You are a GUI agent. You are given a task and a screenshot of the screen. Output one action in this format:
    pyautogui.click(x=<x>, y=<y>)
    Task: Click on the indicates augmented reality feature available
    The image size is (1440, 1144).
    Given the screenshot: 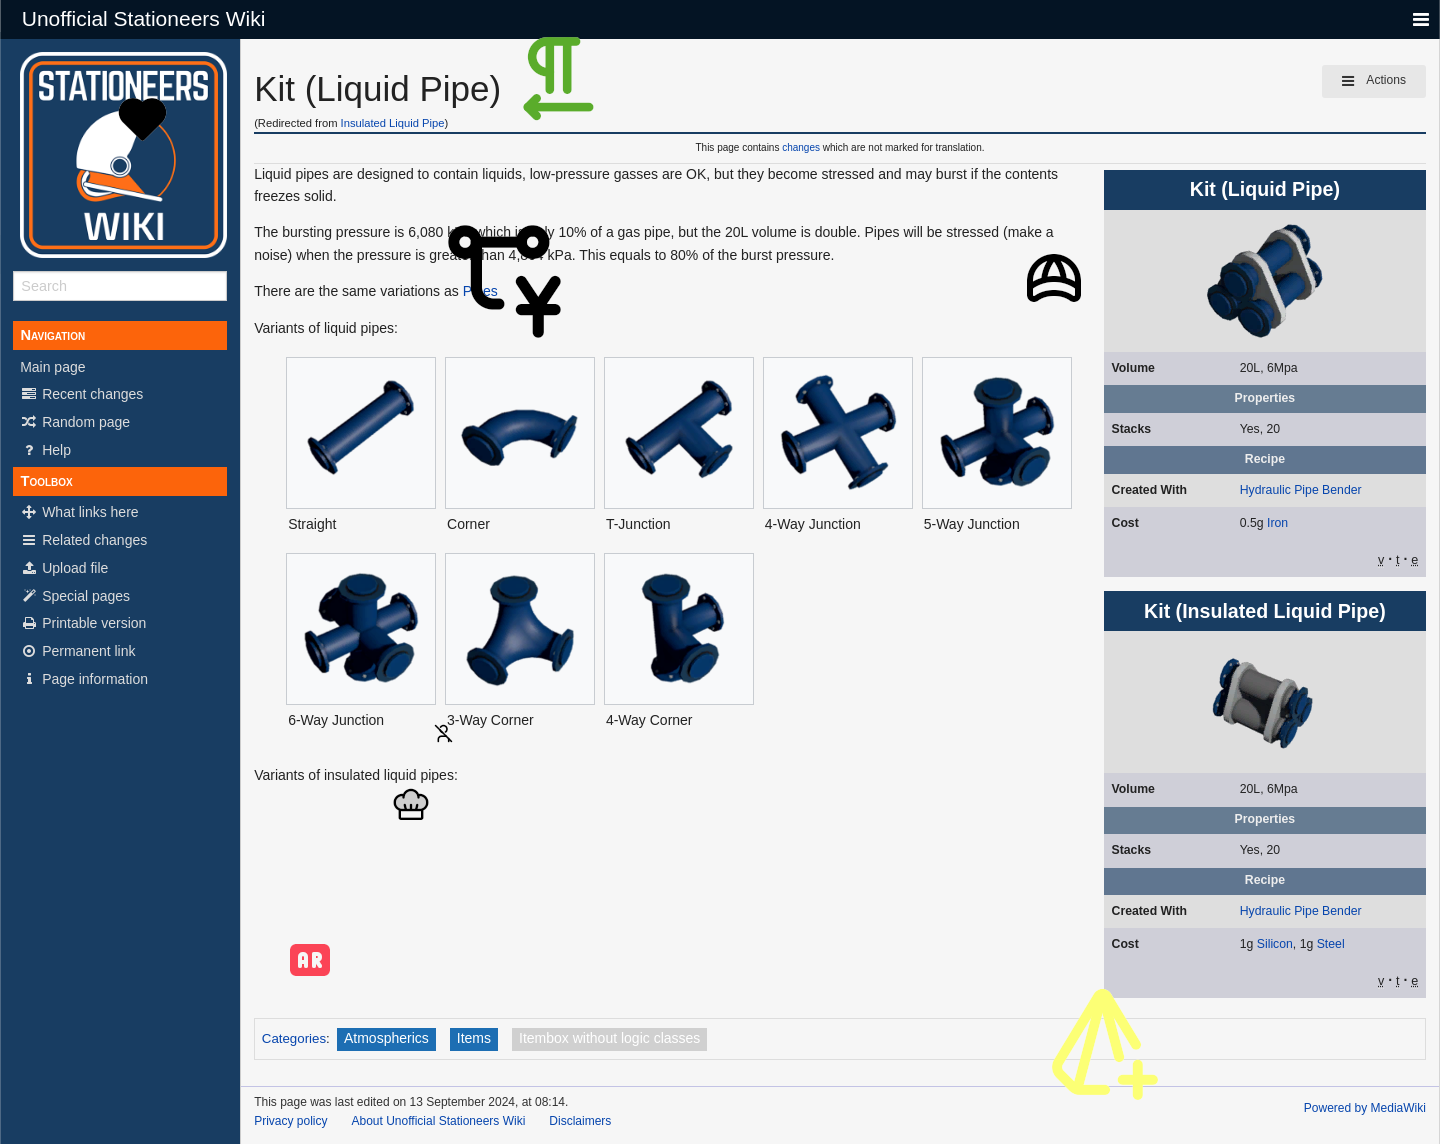 What is the action you would take?
    pyautogui.click(x=310, y=960)
    